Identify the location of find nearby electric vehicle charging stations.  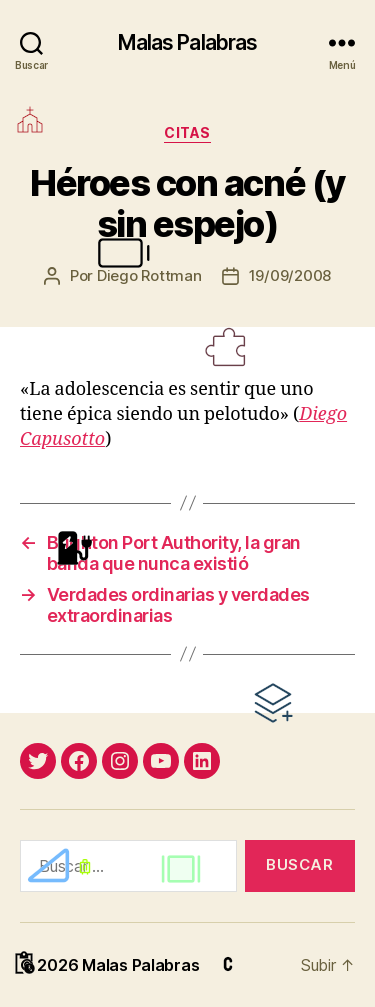
(73, 548).